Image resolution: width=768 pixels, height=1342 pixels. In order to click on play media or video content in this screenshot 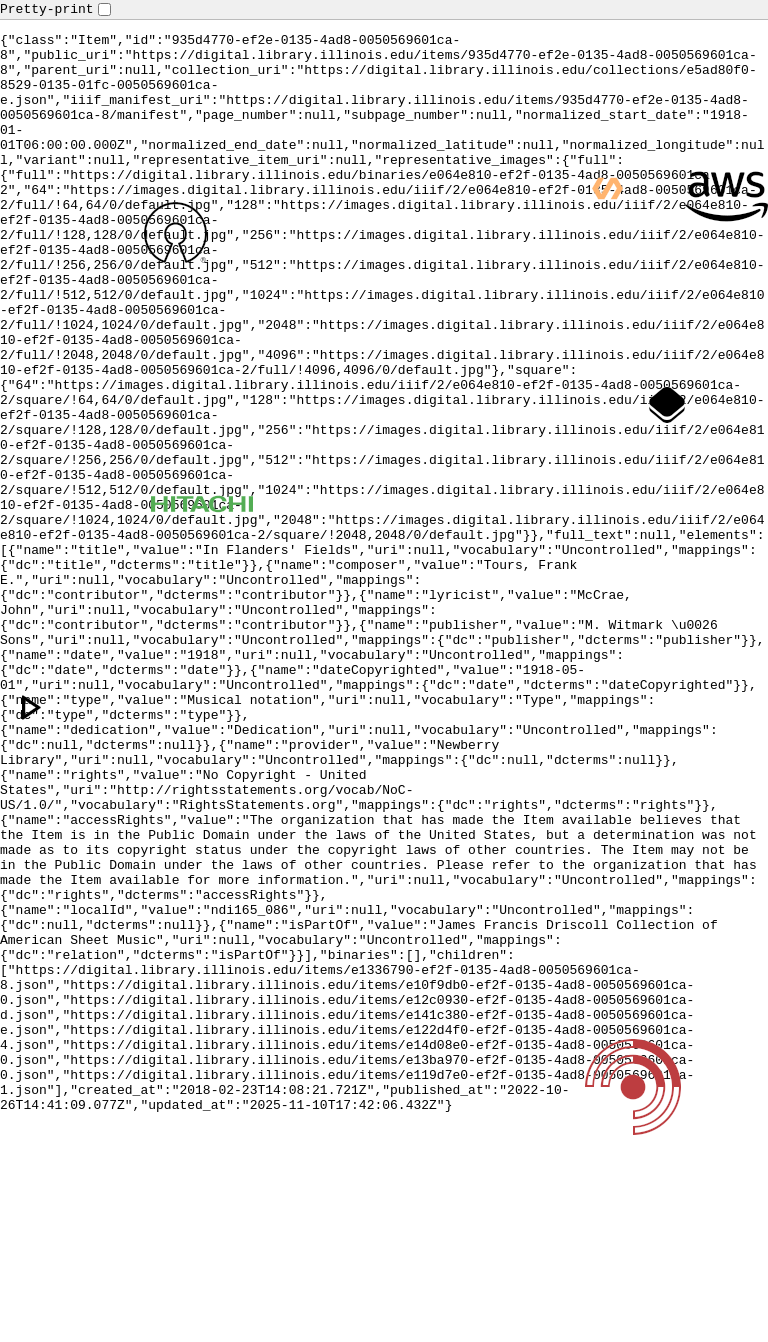, I will do `click(28, 707)`.